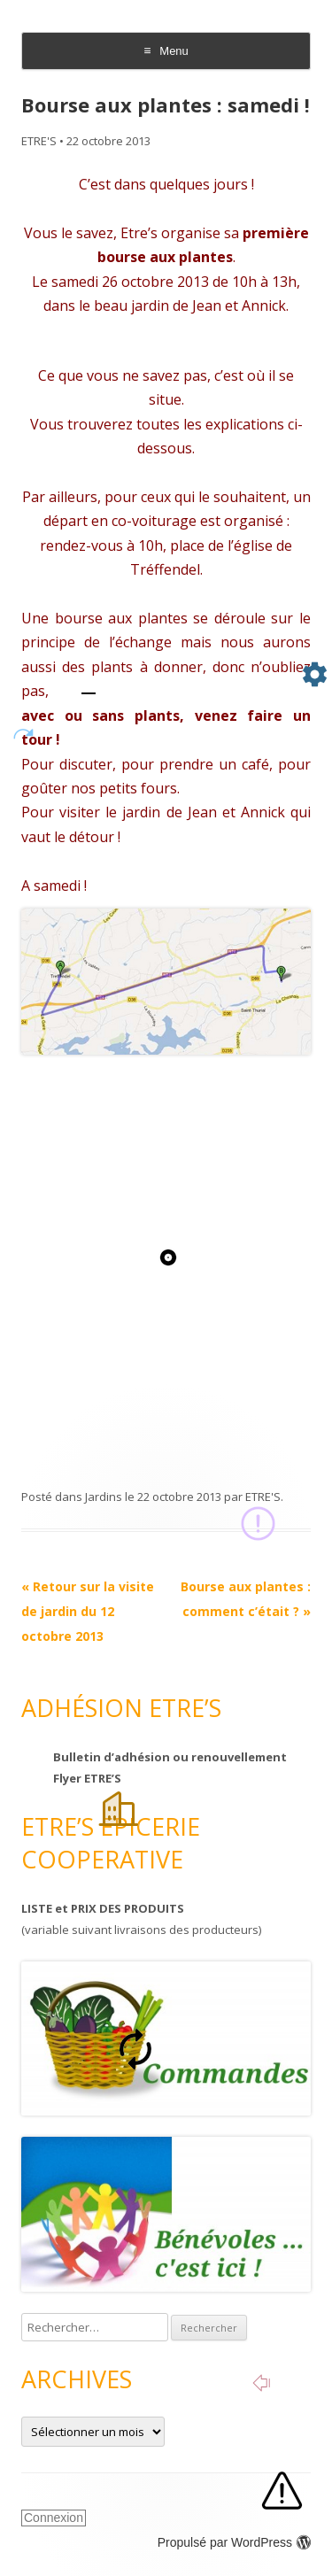 The height and width of the screenshot is (2576, 332). I want to click on indicates a warning or alert that needs attention, so click(258, 1523).